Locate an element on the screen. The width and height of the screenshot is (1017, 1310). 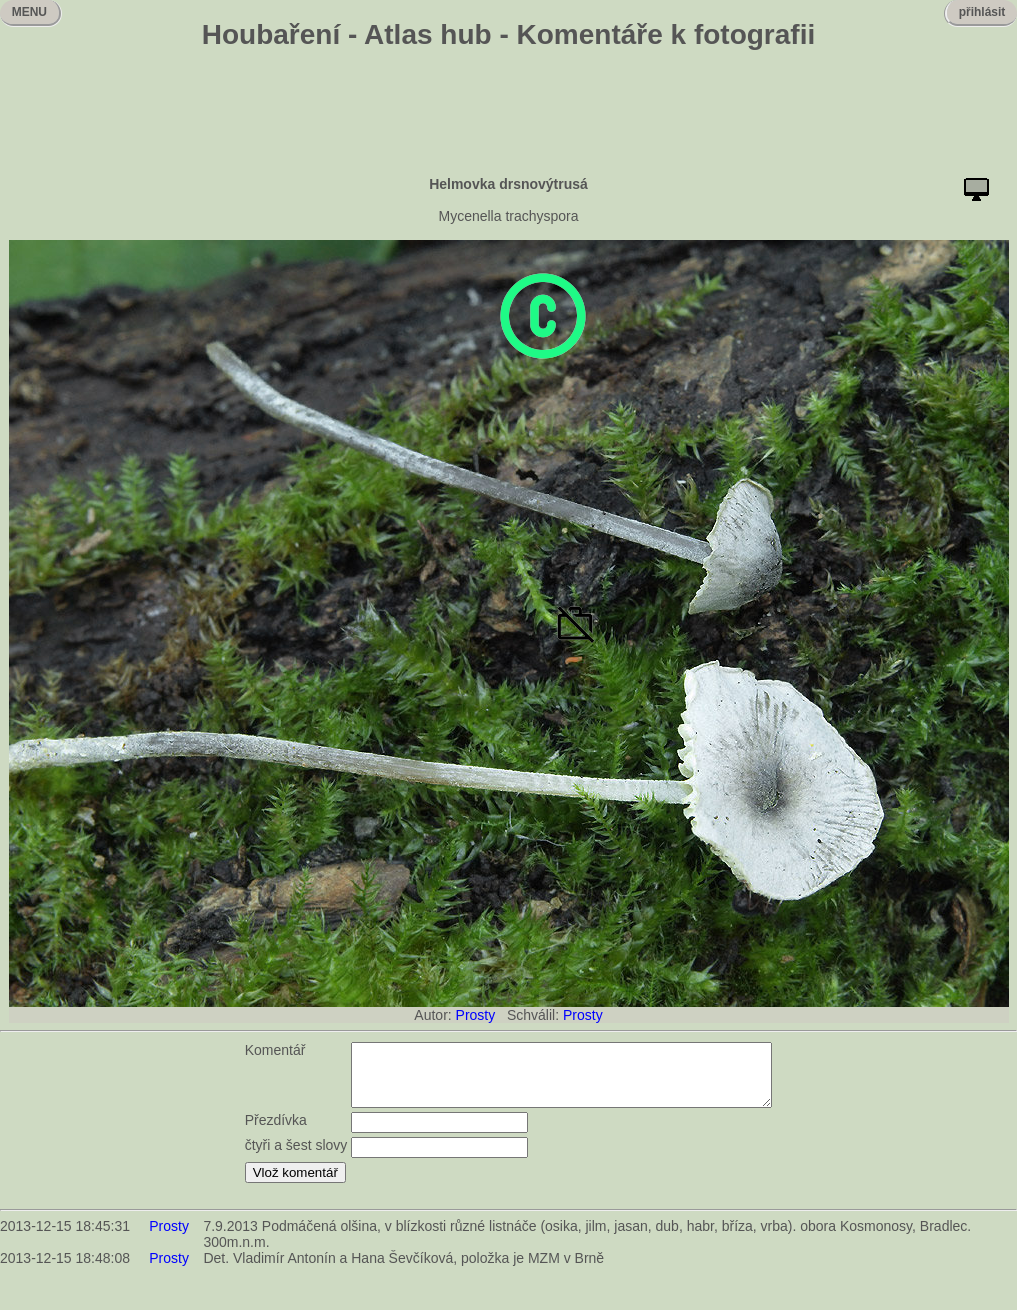
indicates copyright or copyrighted content is located at coordinates (543, 316).